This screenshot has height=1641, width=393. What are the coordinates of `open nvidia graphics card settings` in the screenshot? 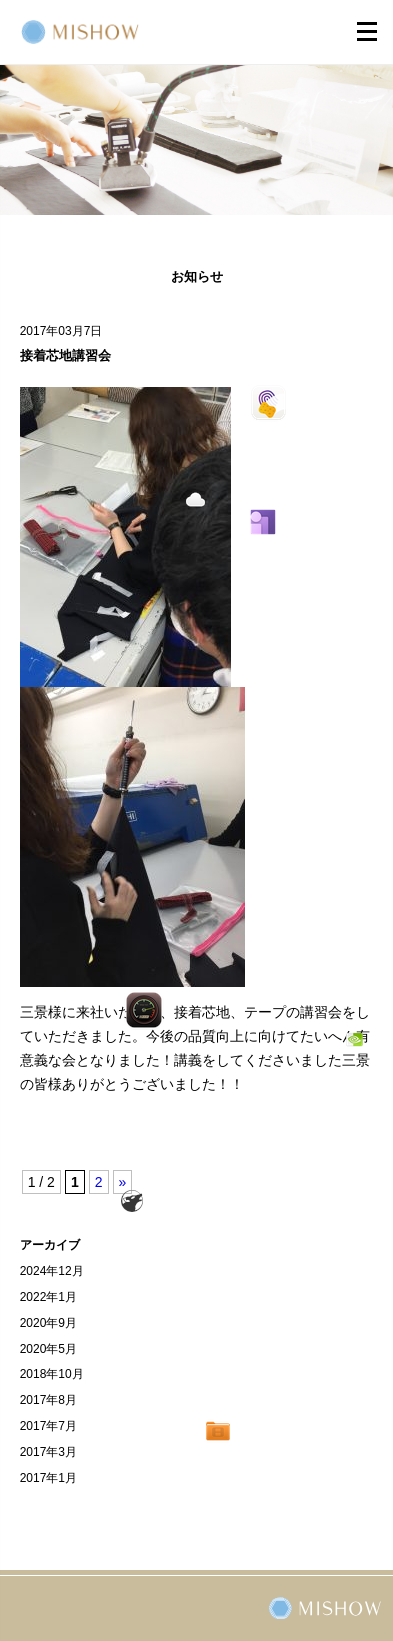 It's located at (354, 1039).